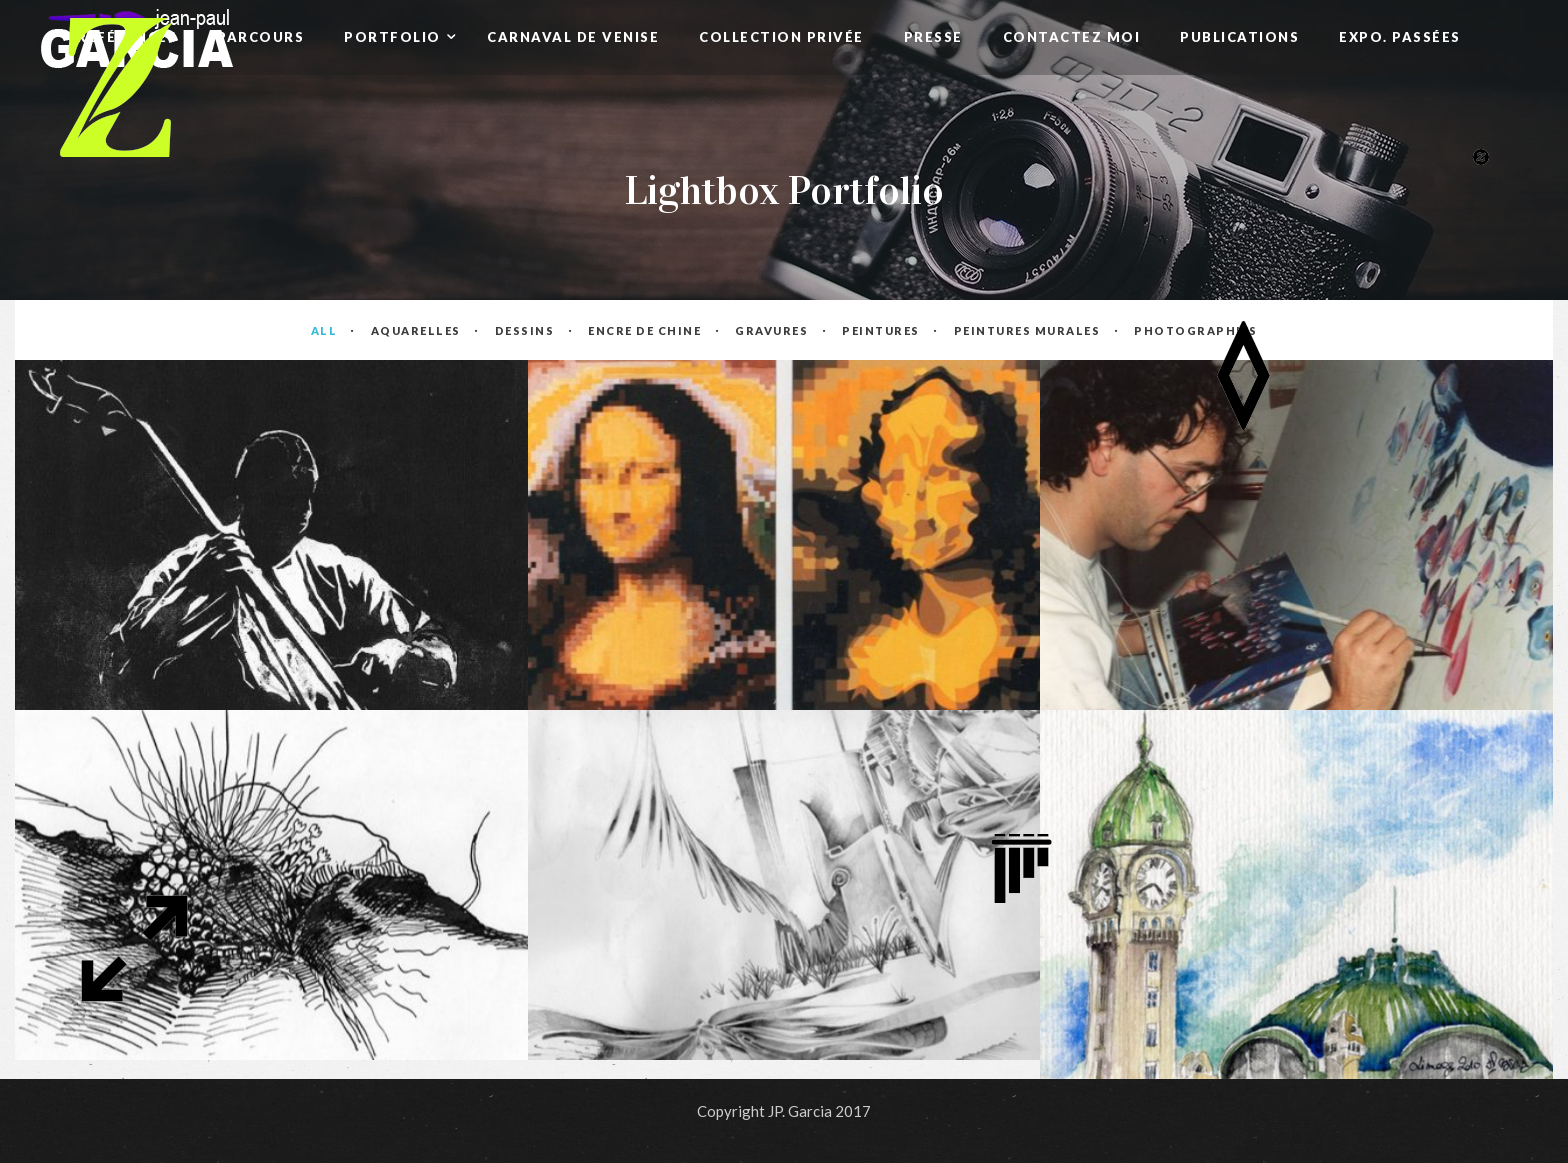  Describe the element at coordinates (134, 948) in the screenshot. I see `expand content to full screen` at that location.